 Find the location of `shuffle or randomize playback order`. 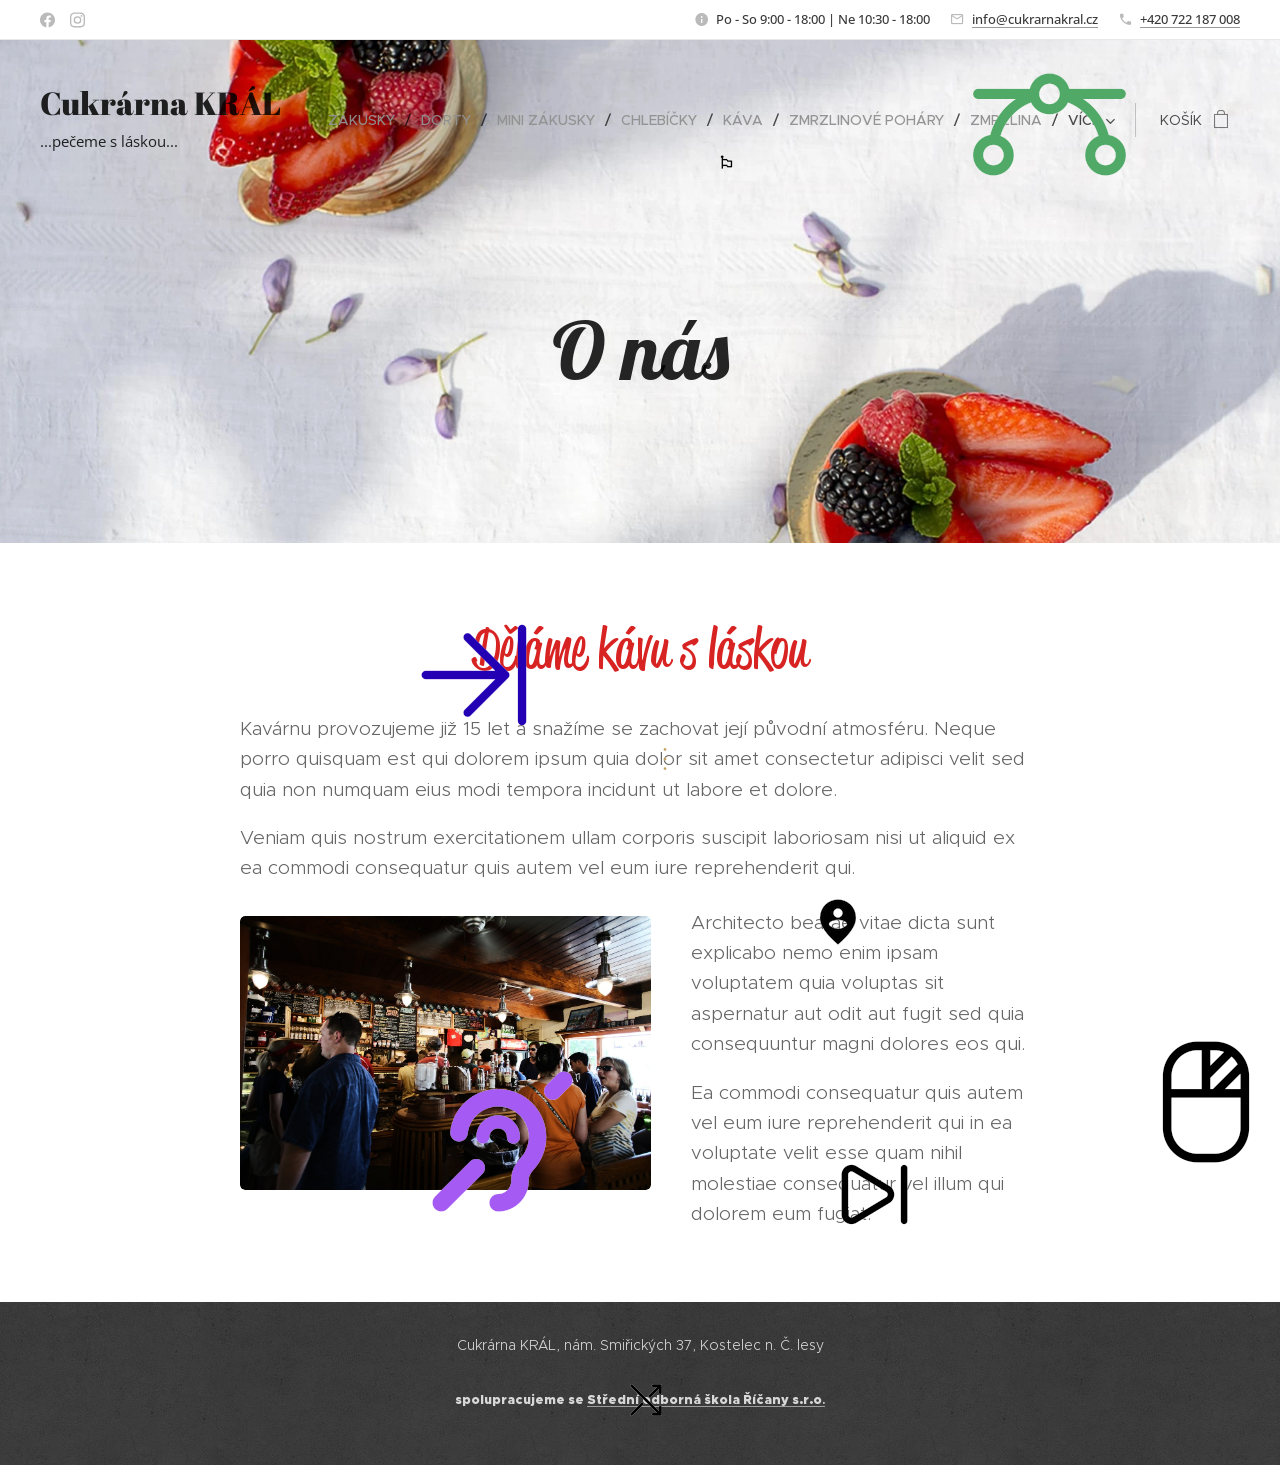

shuffle or randomize playback order is located at coordinates (646, 1400).